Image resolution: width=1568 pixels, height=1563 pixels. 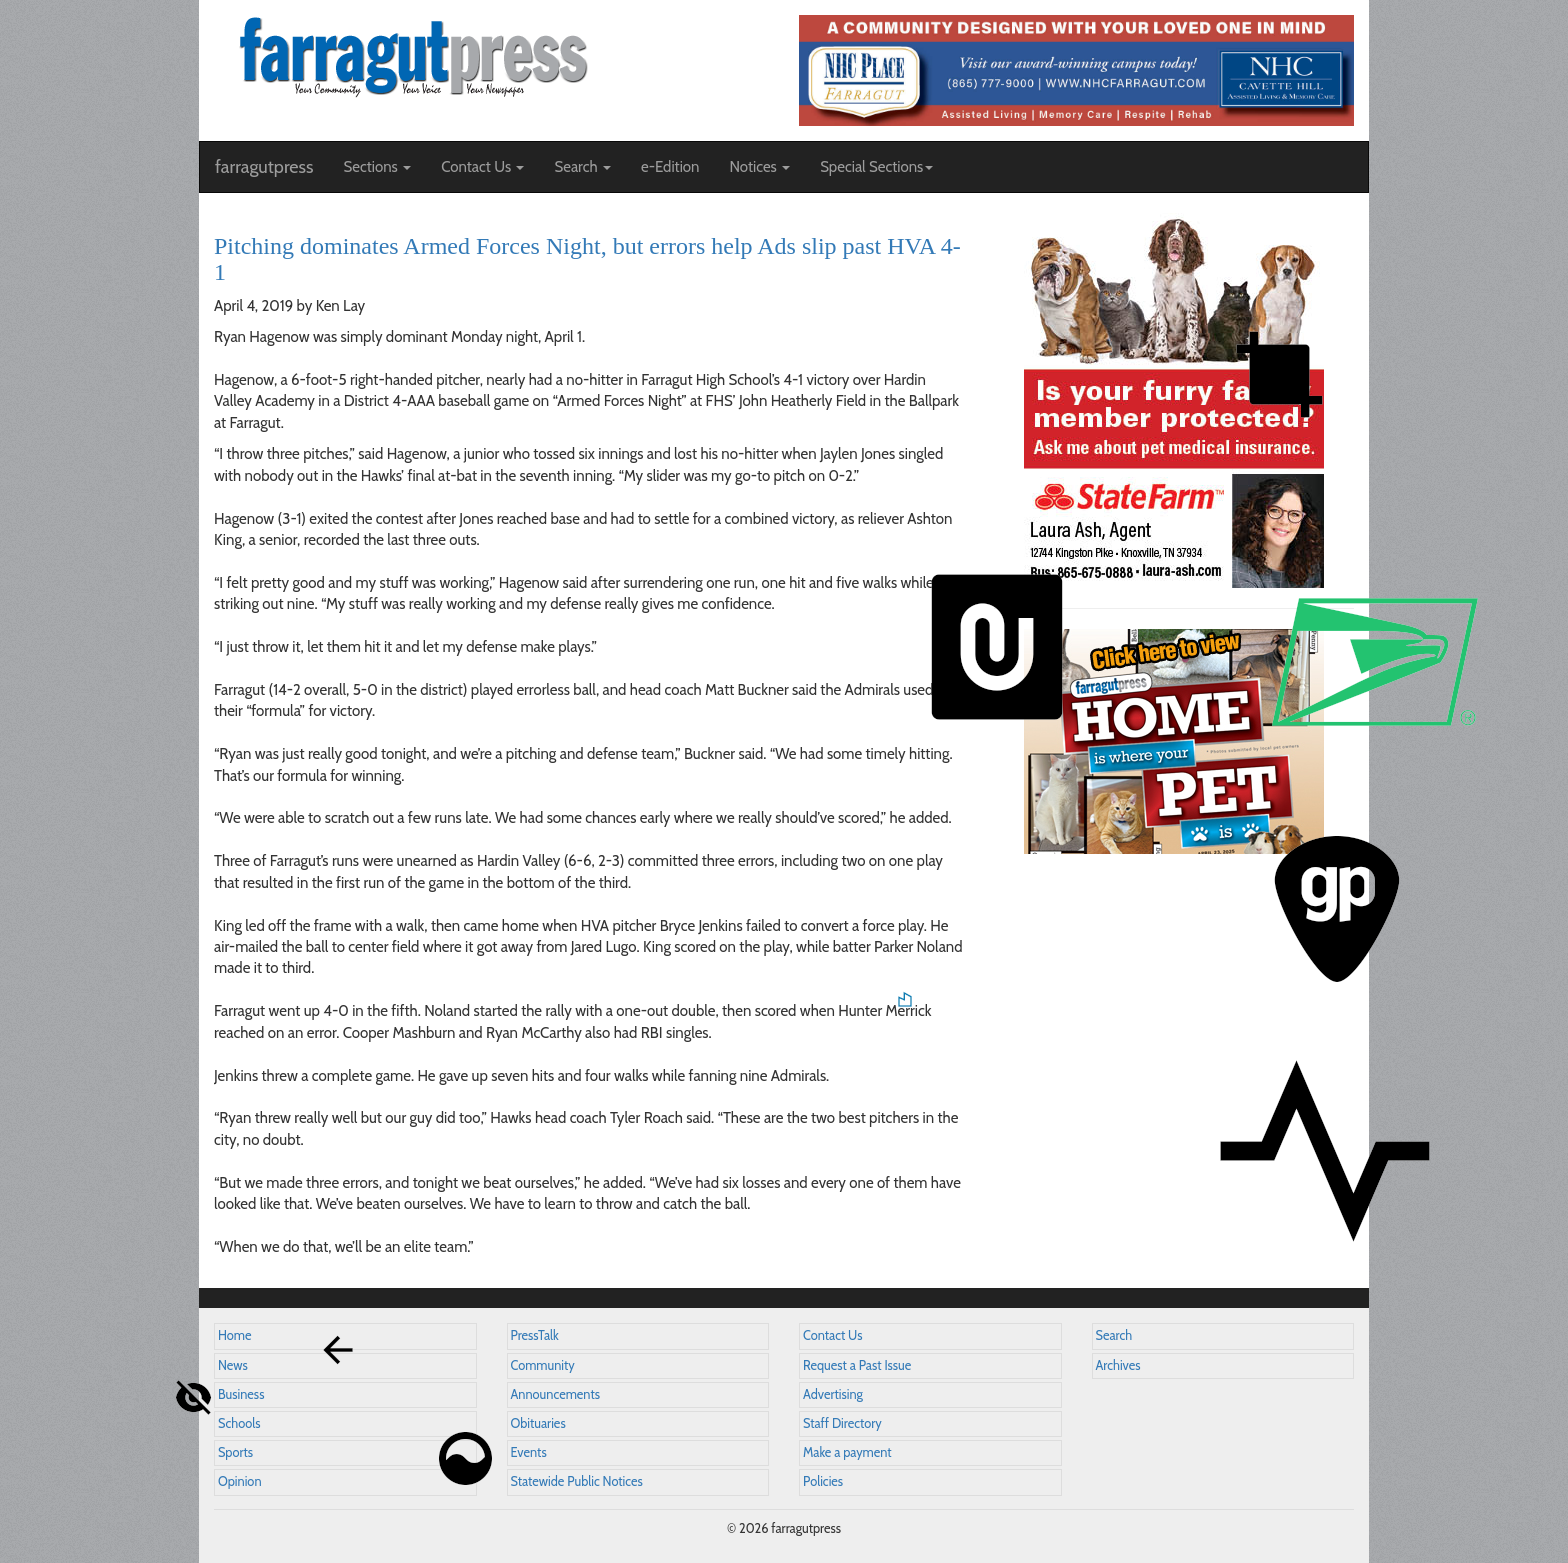 I want to click on view building or property details, so click(x=905, y=1000).